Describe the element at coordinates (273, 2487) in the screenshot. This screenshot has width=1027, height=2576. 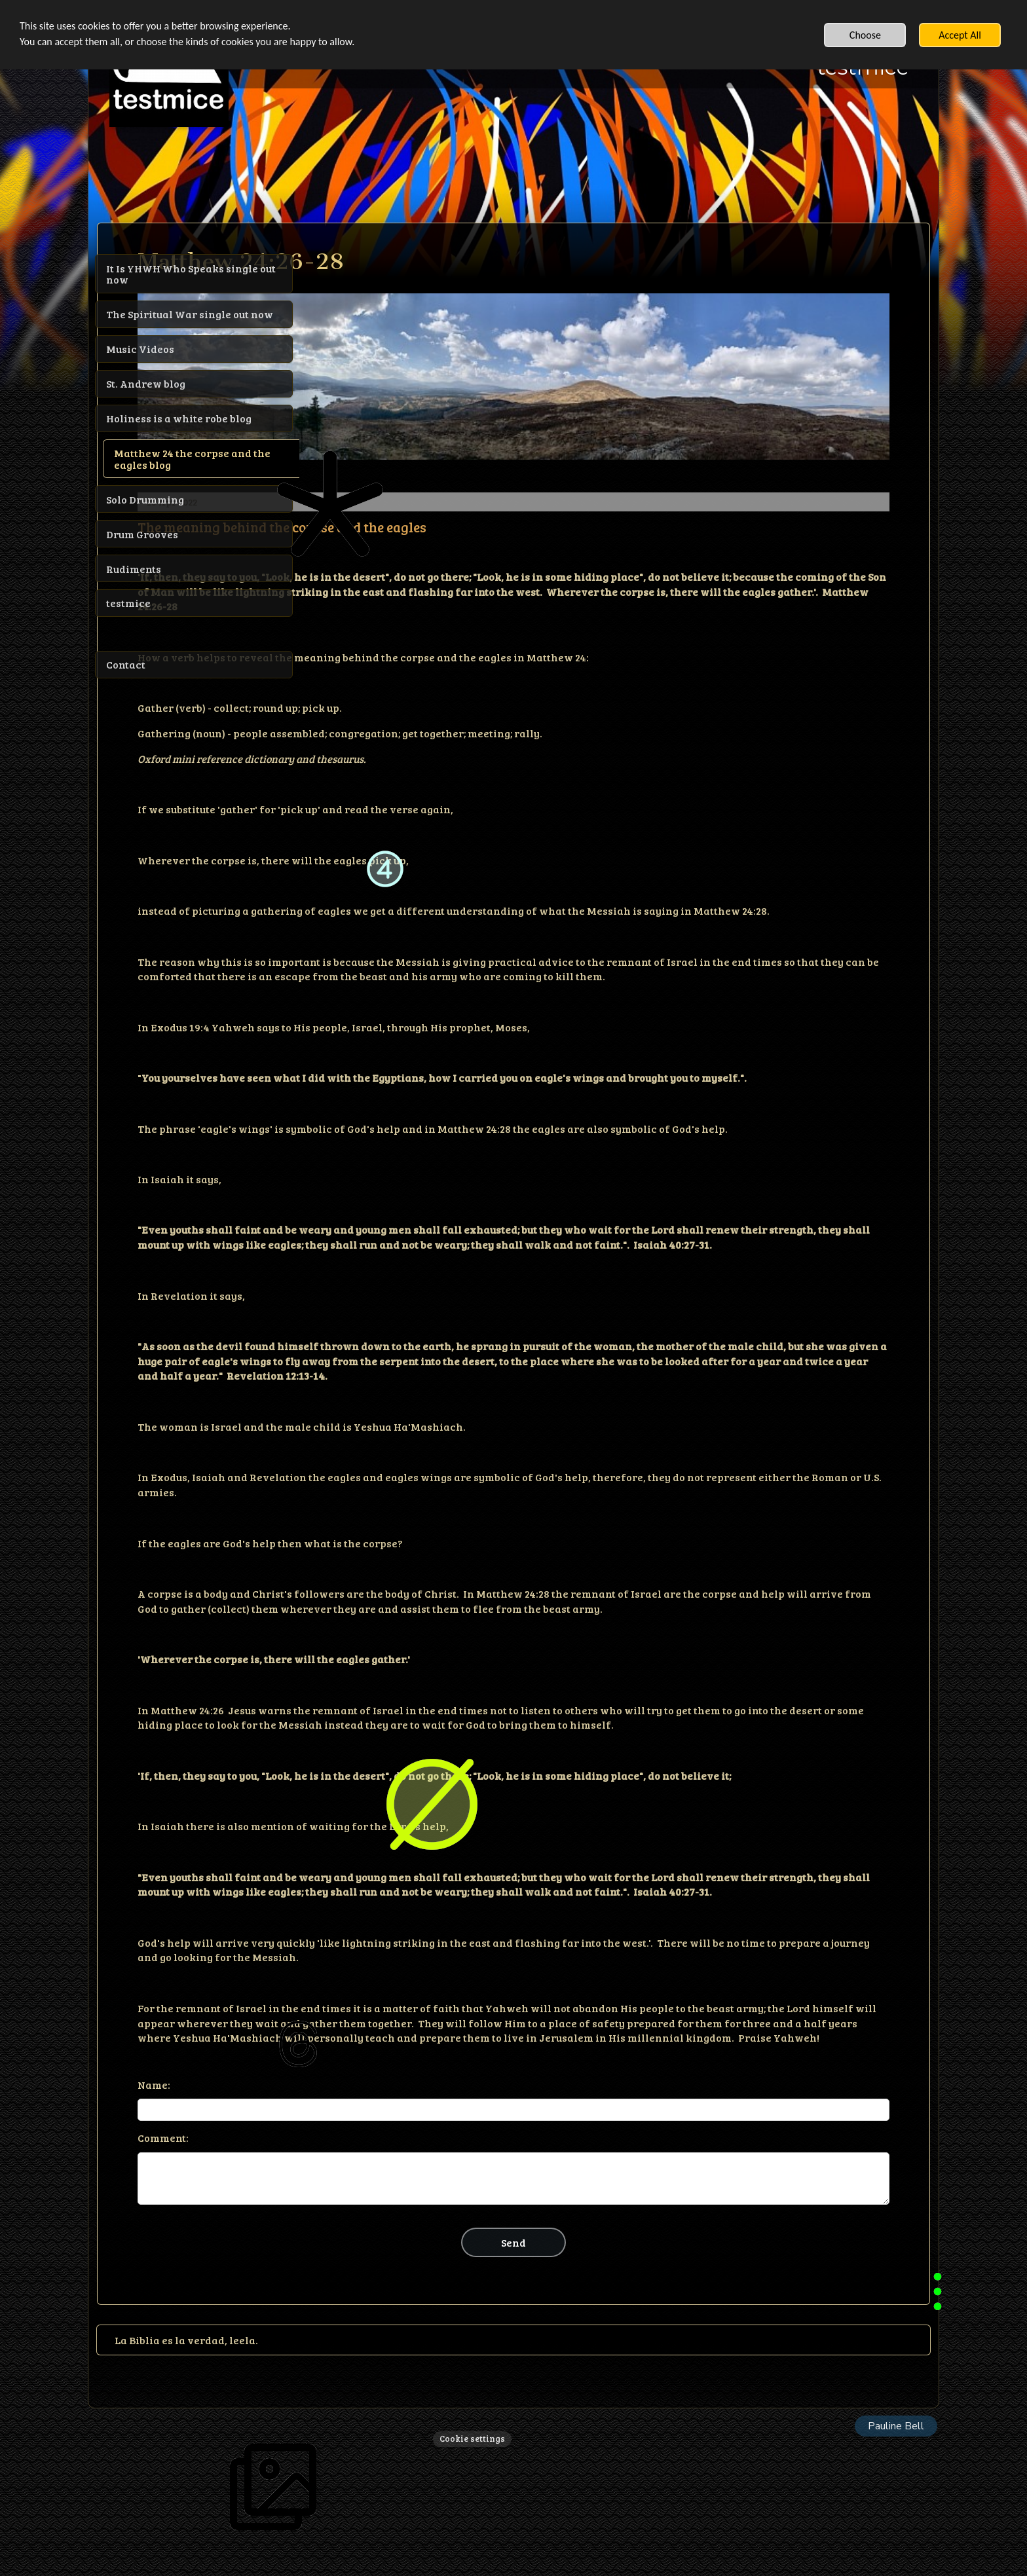
I see `view photo gallery` at that location.